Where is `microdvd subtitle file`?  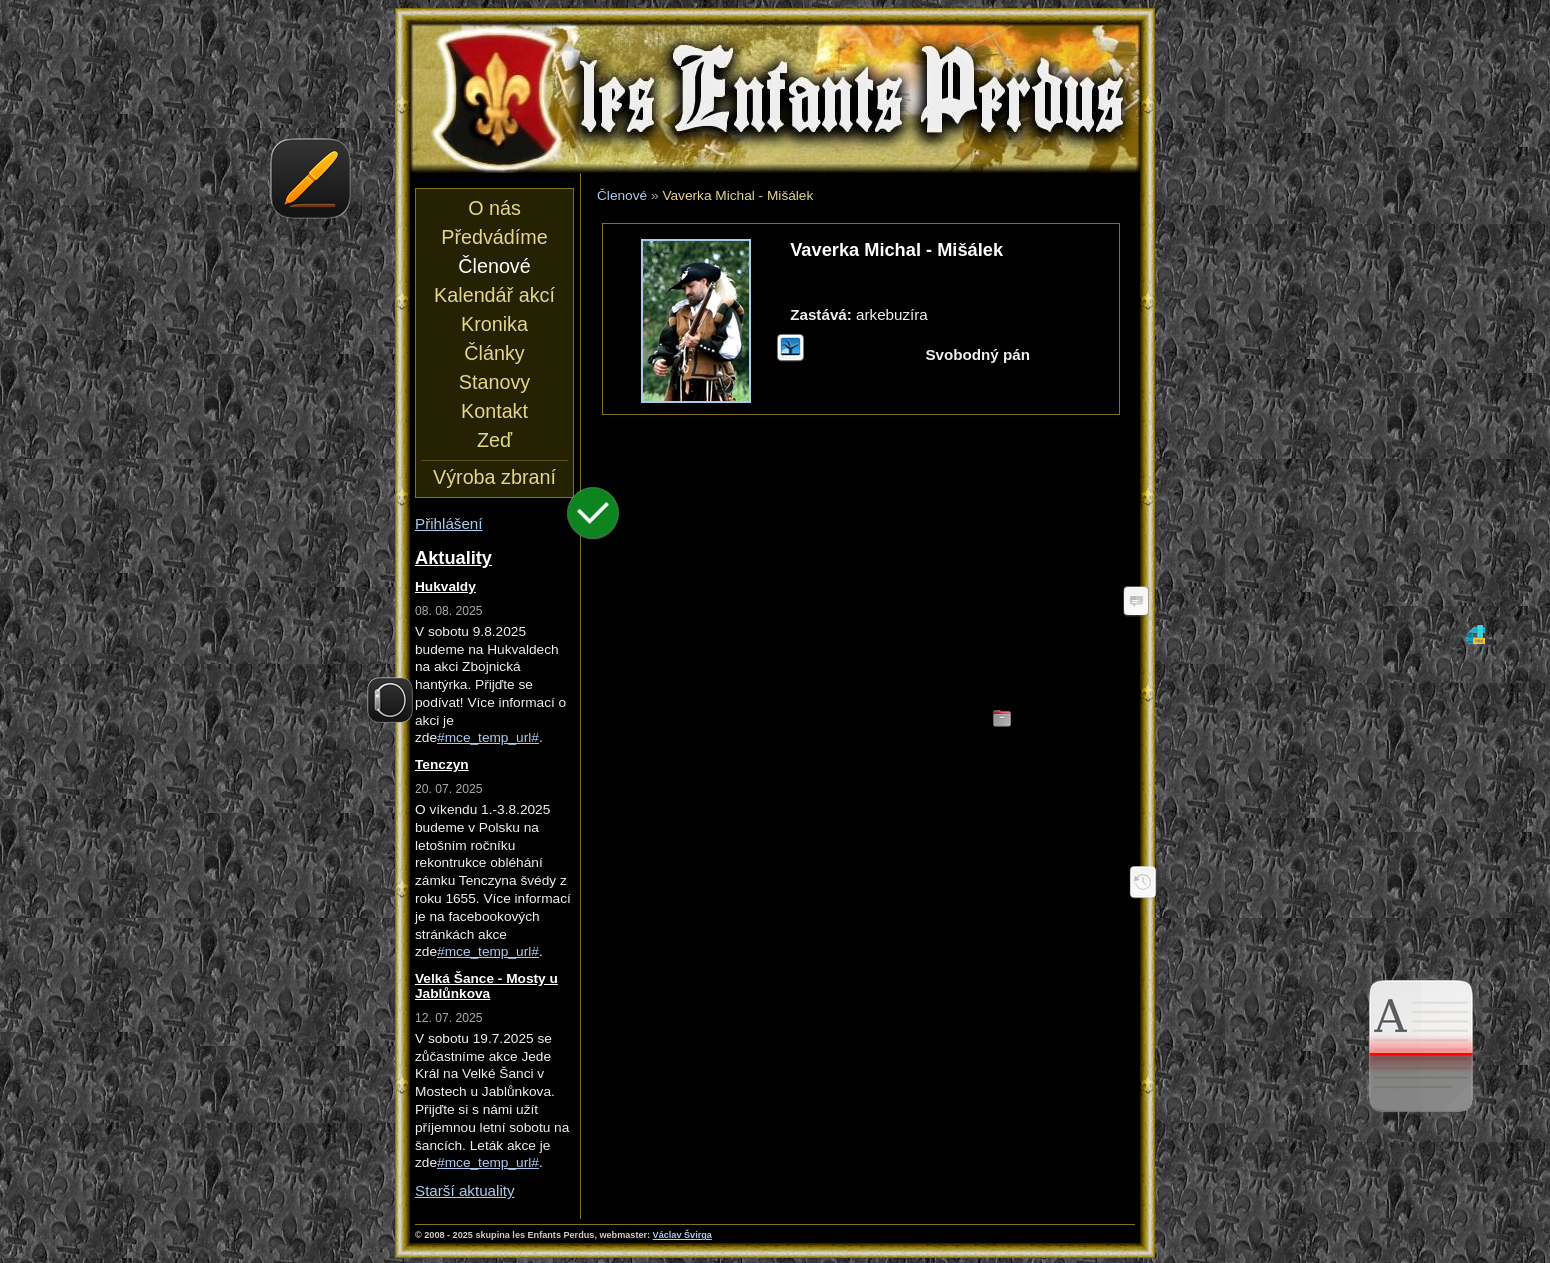
microdvd subtitle file is located at coordinates (1136, 601).